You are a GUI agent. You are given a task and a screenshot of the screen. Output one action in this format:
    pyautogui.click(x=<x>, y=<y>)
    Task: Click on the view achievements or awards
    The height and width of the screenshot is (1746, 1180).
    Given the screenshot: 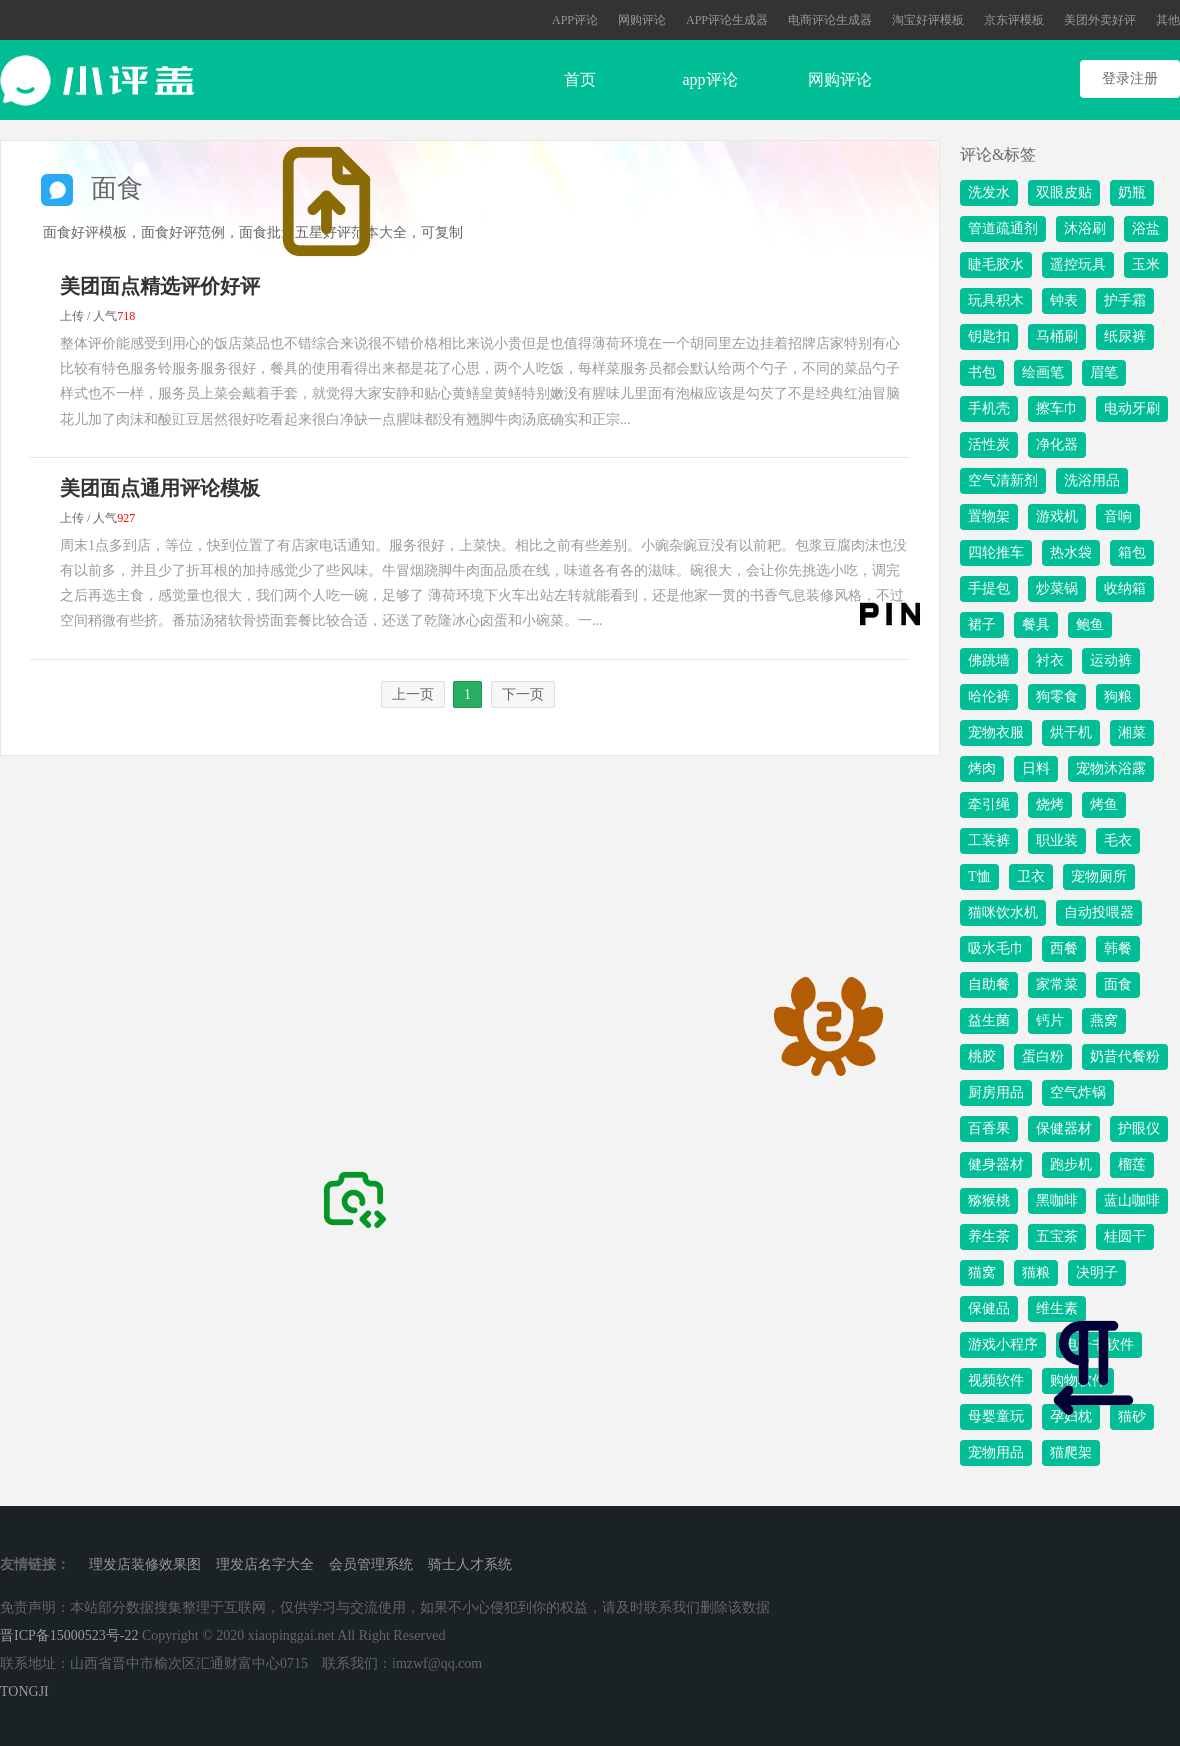 What is the action you would take?
    pyautogui.click(x=828, y=1026)
    